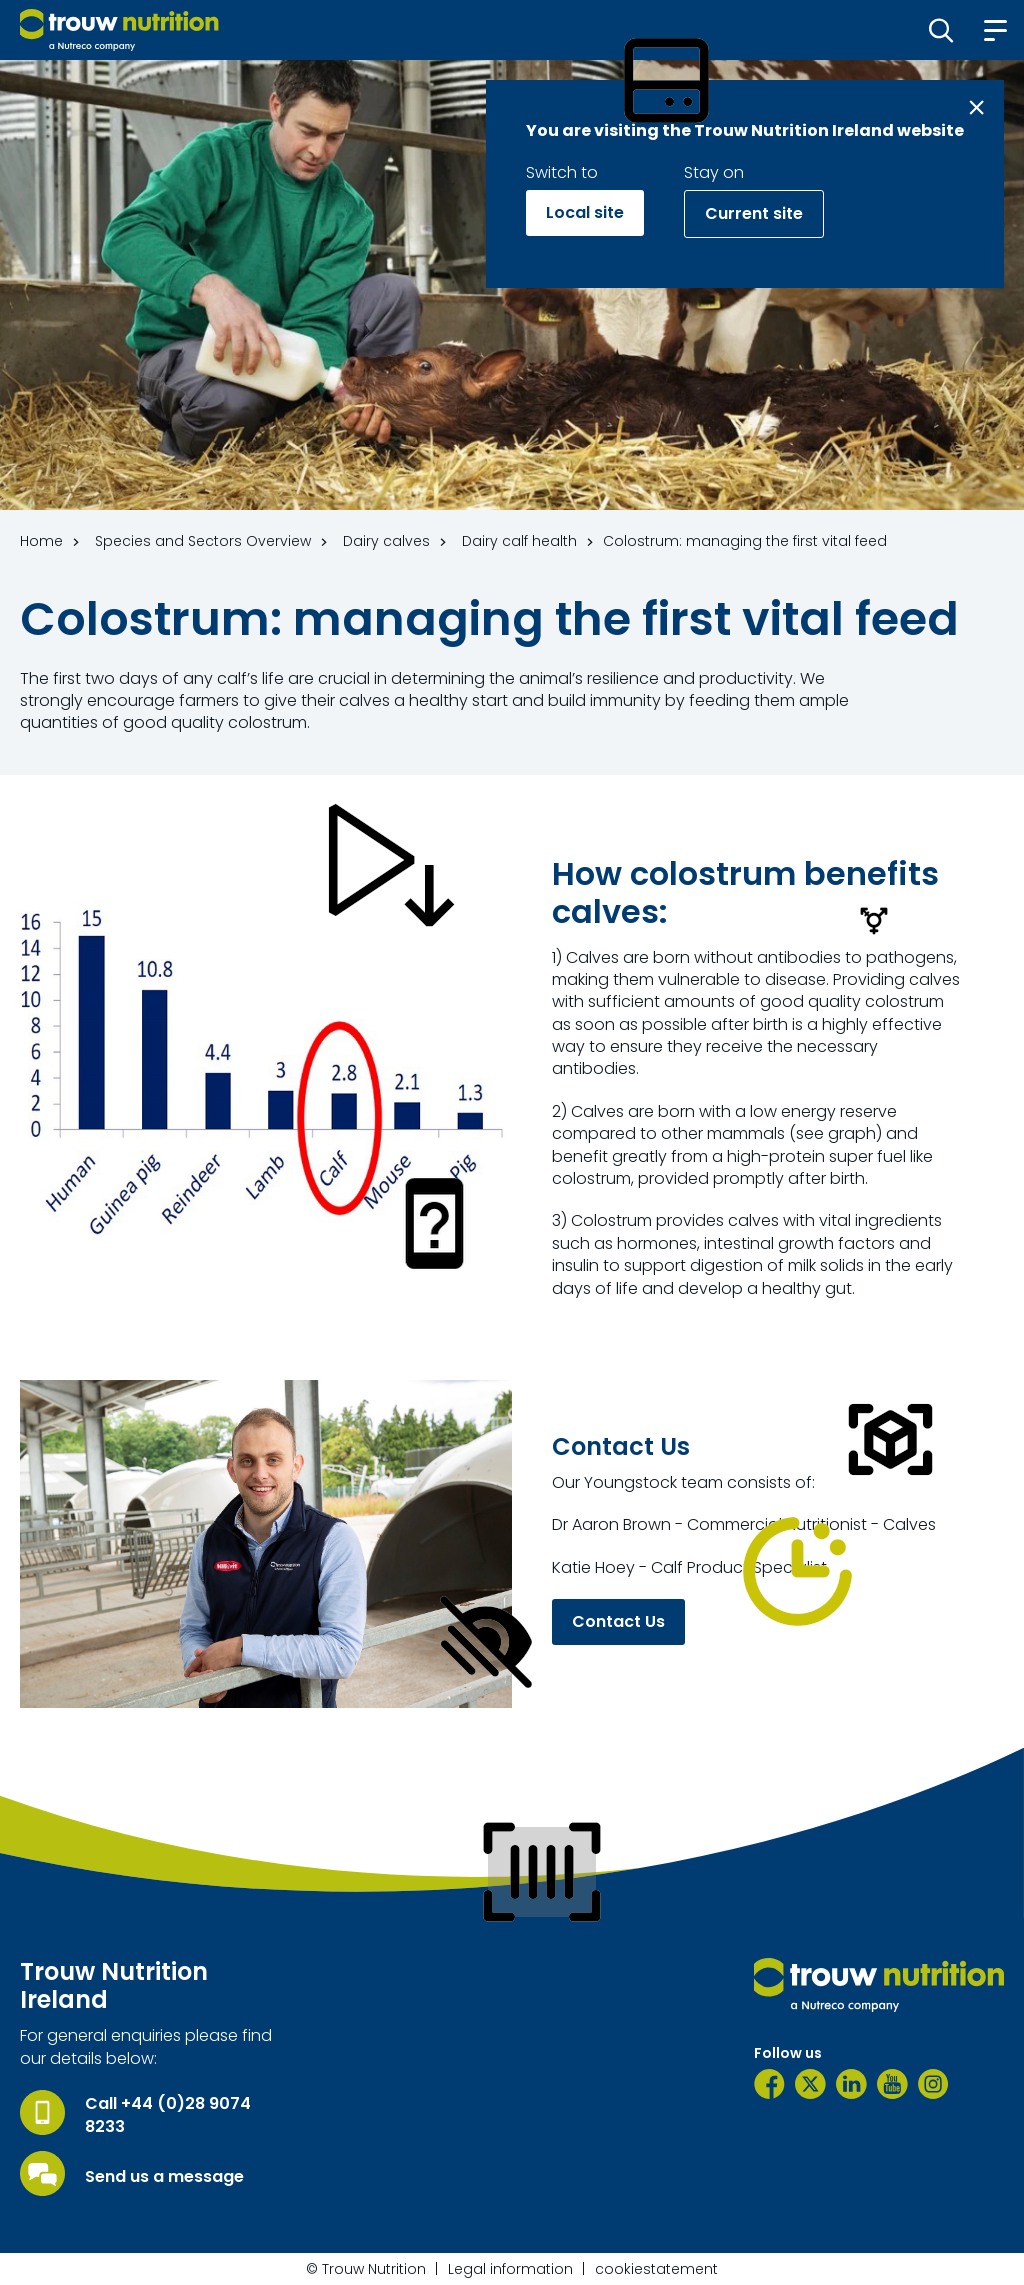  What do you see at coordinates (874, 921) in the screenshot?
I see `indicates transgender or gender-diverse identity` at bounding box center [874, 921].